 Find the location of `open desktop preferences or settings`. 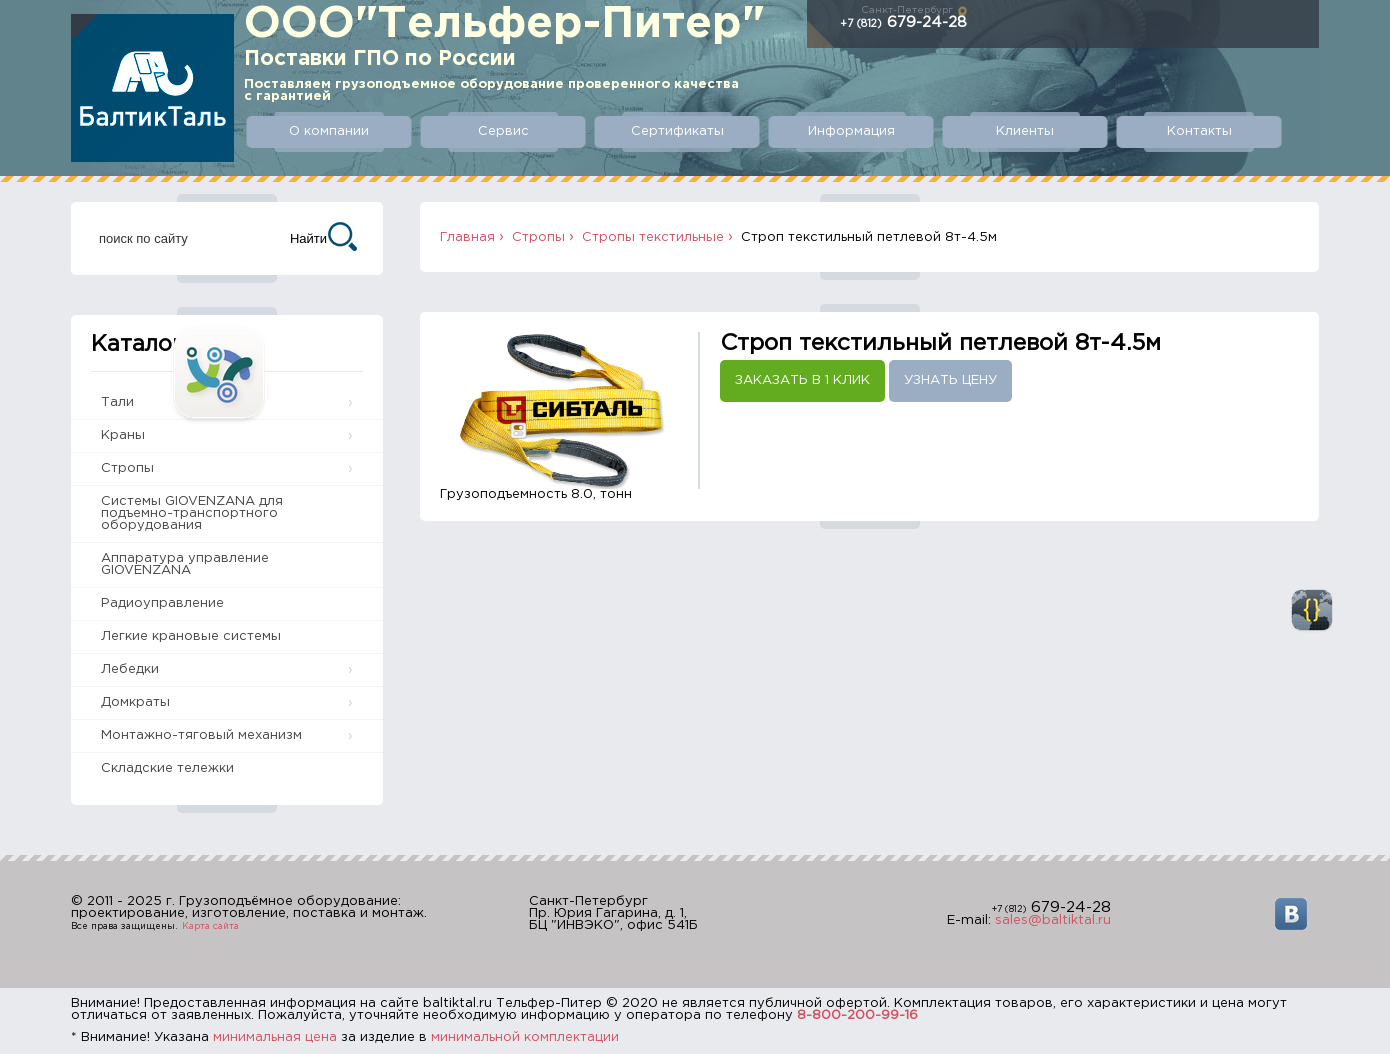

open desktop preferences or settings is located at coordinates (518, 430).